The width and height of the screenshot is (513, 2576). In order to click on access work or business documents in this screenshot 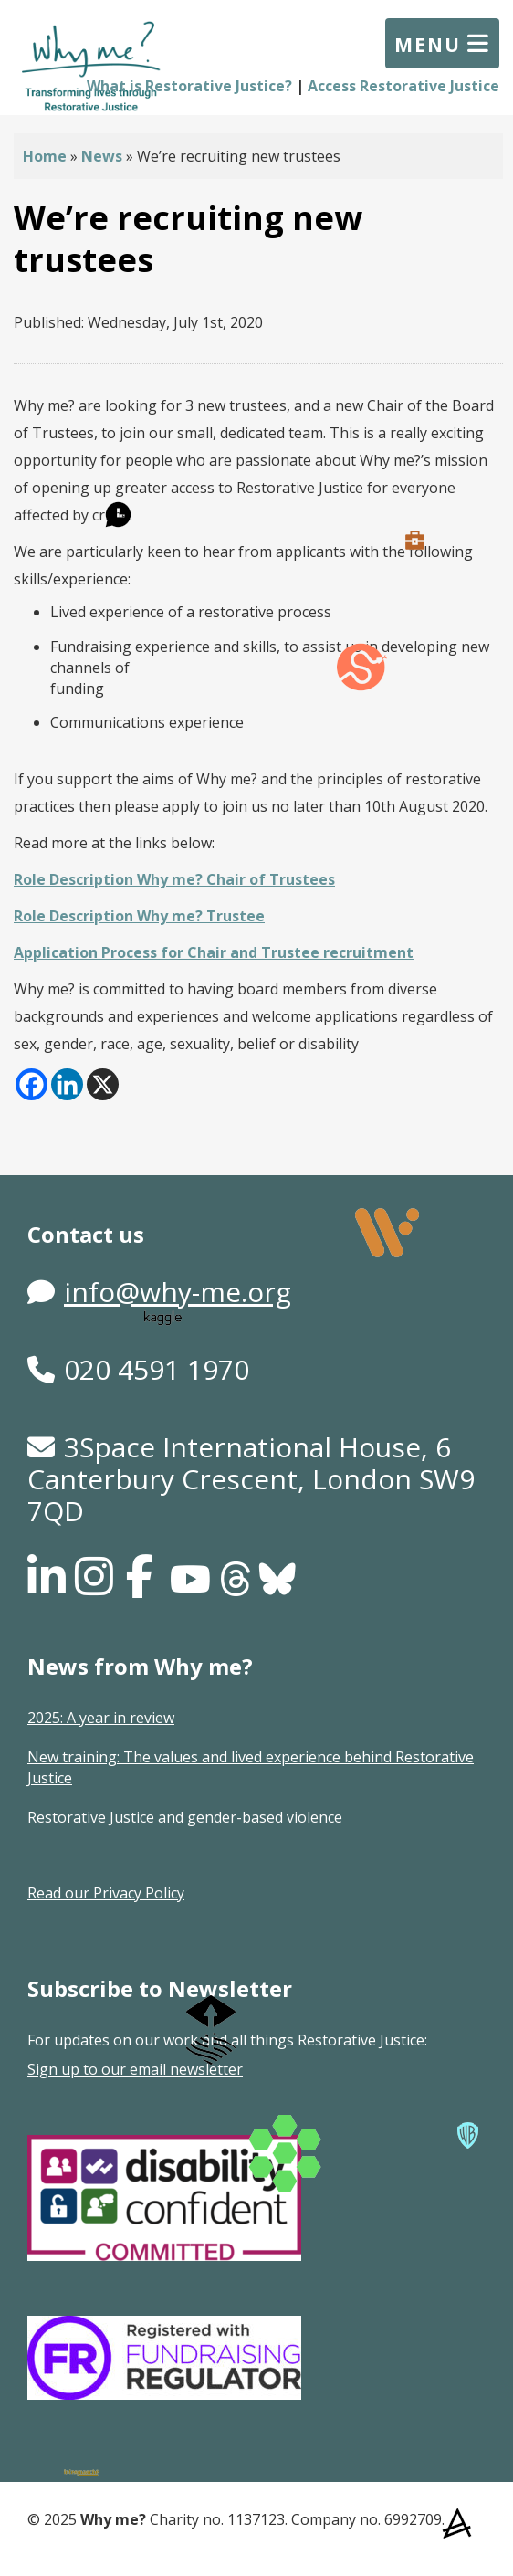, I will do `click(414, 541)`.